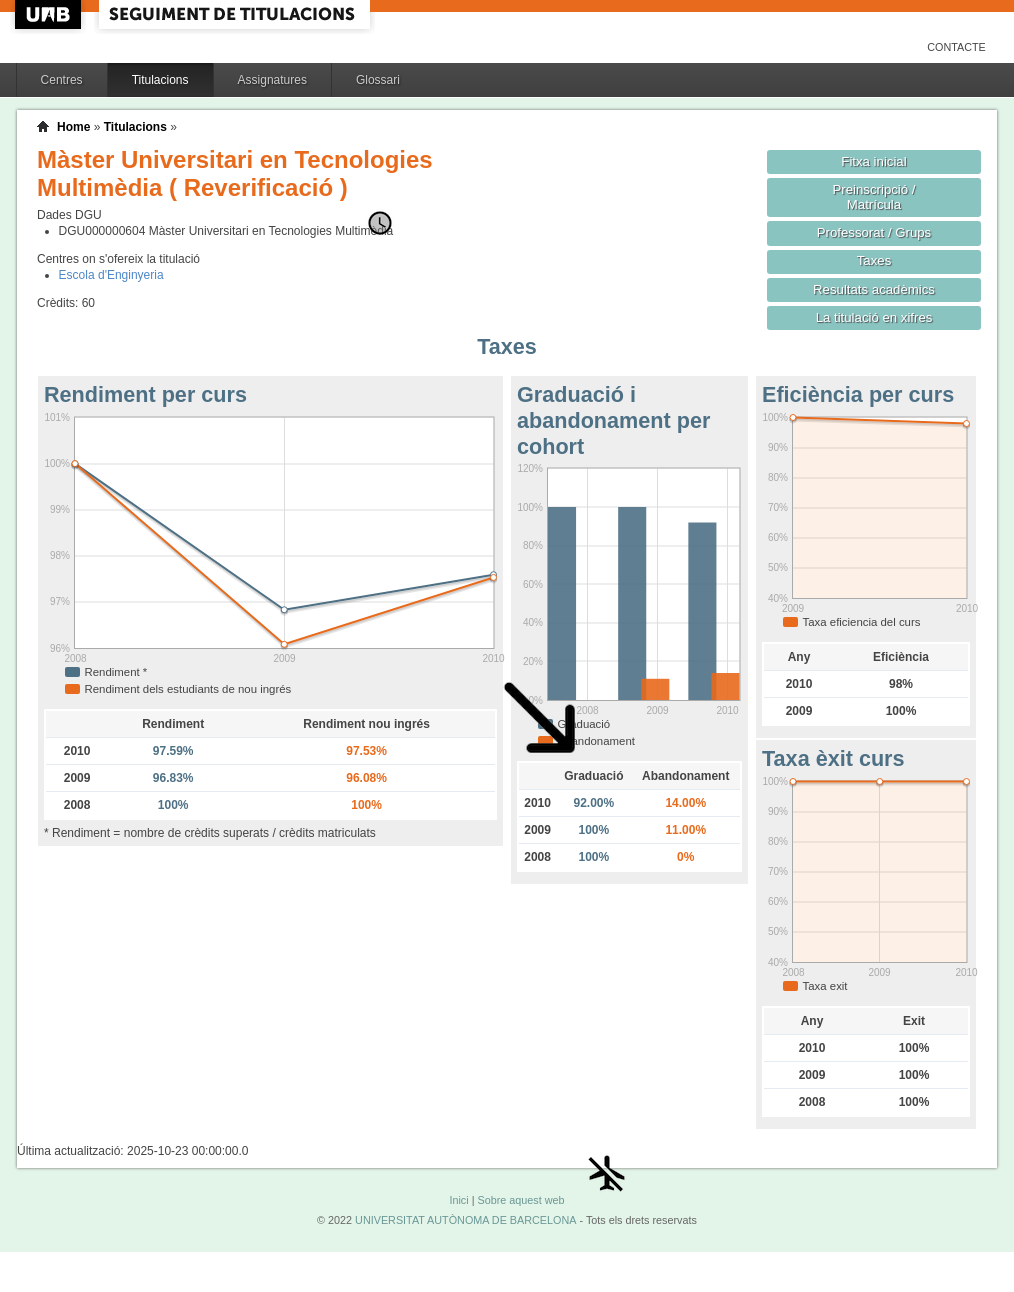 This screenshot has width=1014, height=1292. Describe the element at coordinates (607, 1173) in the screenshot. I see `airplane mode is currently disabled` at that location.